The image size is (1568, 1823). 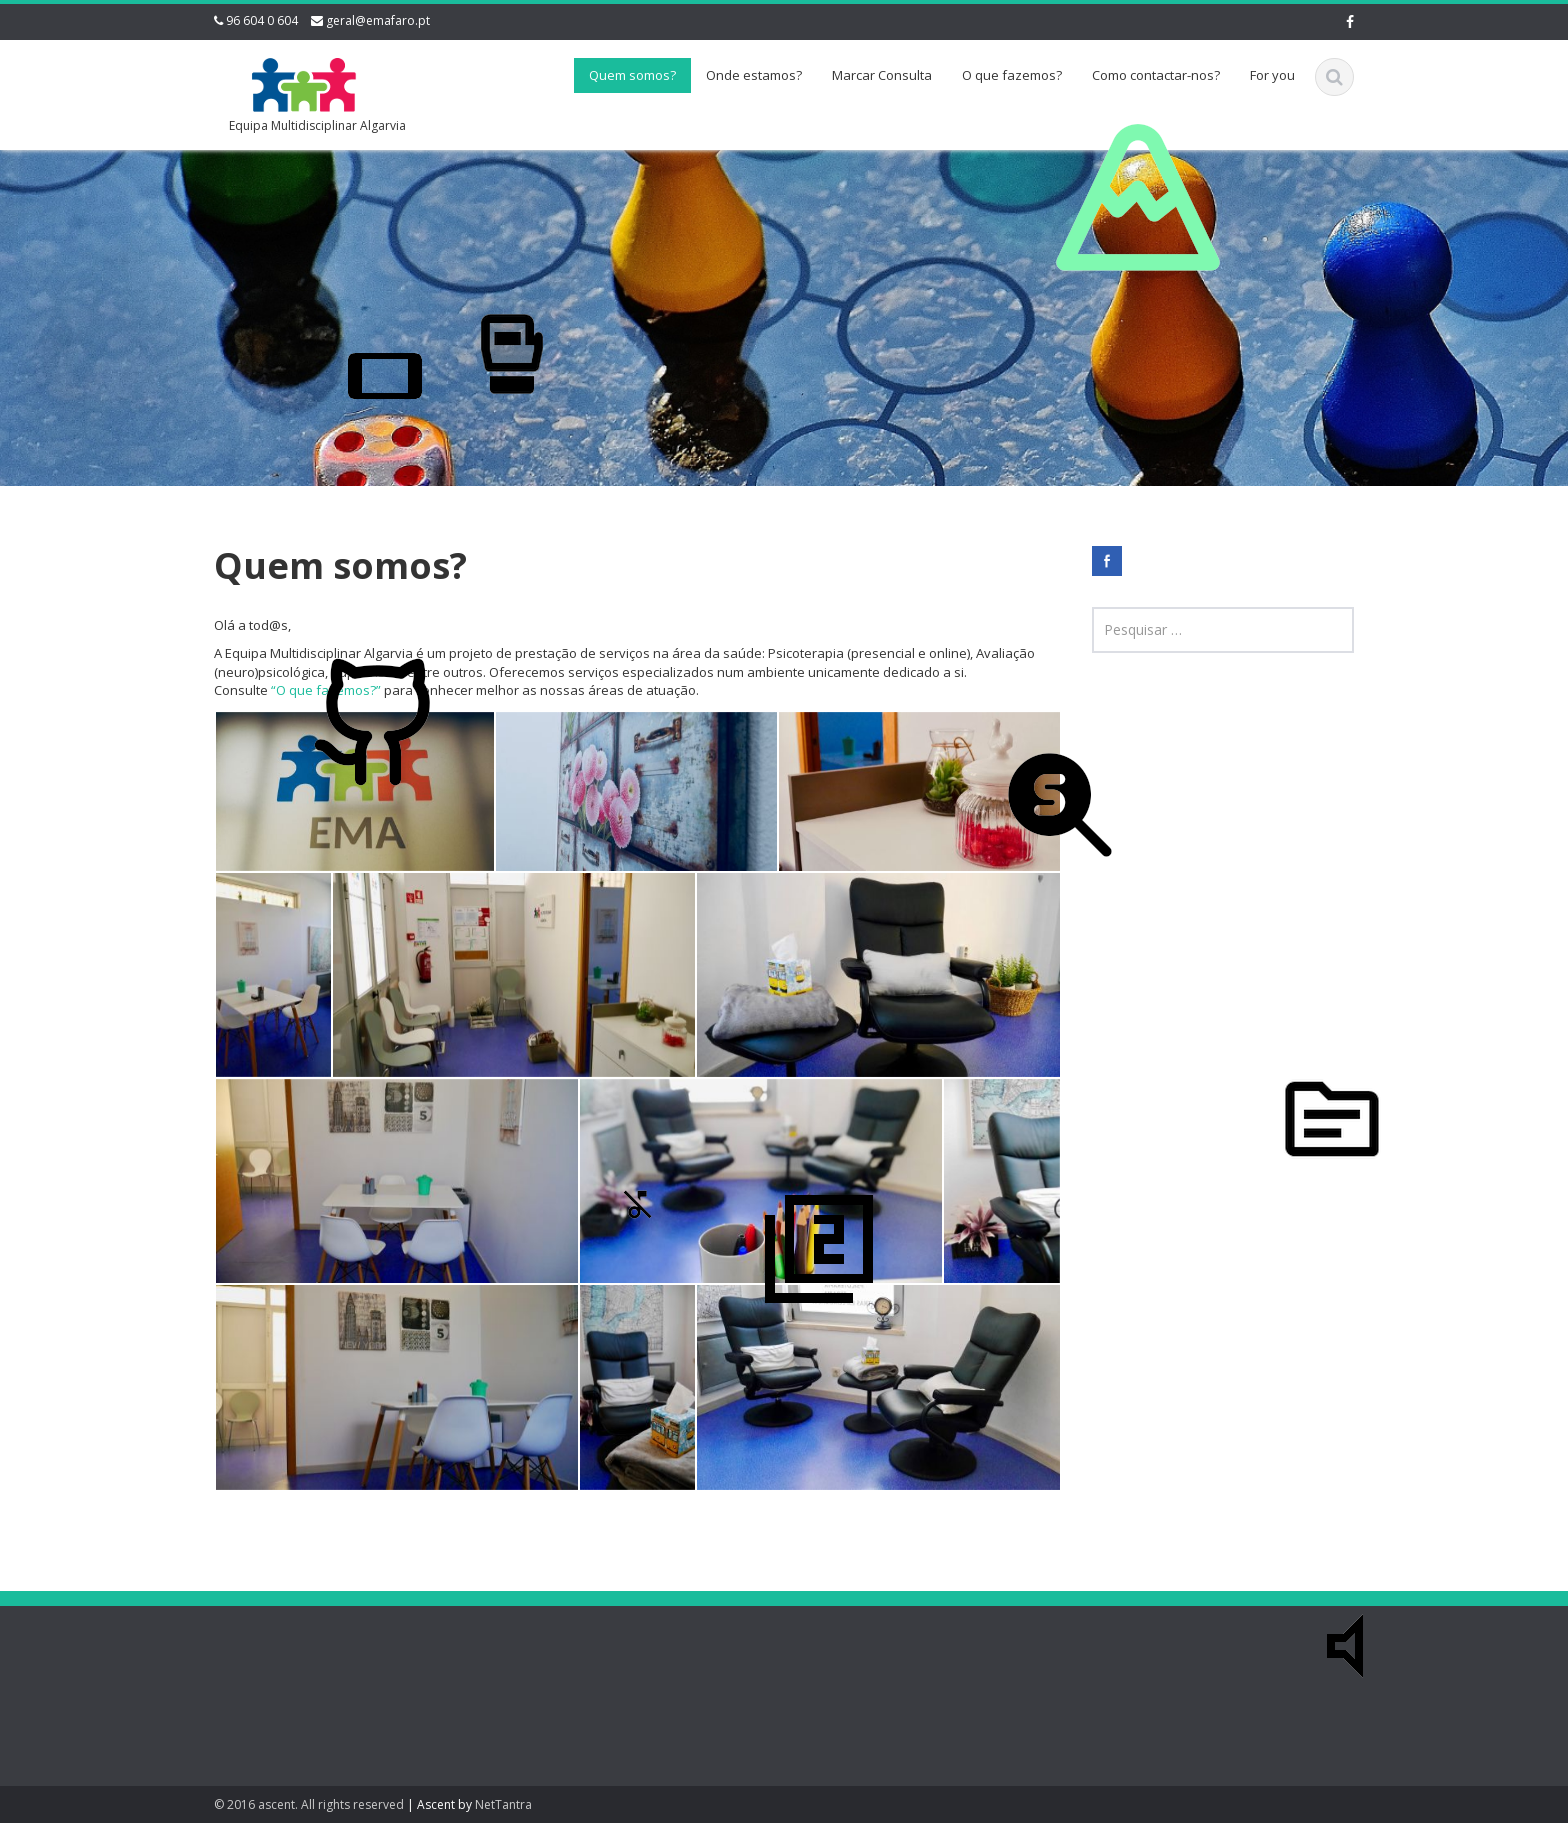 What do you see at coordinates (1060, 805) in the screenshot?
I see `search for pricing or financial information` at bounding box center [1060, 805].